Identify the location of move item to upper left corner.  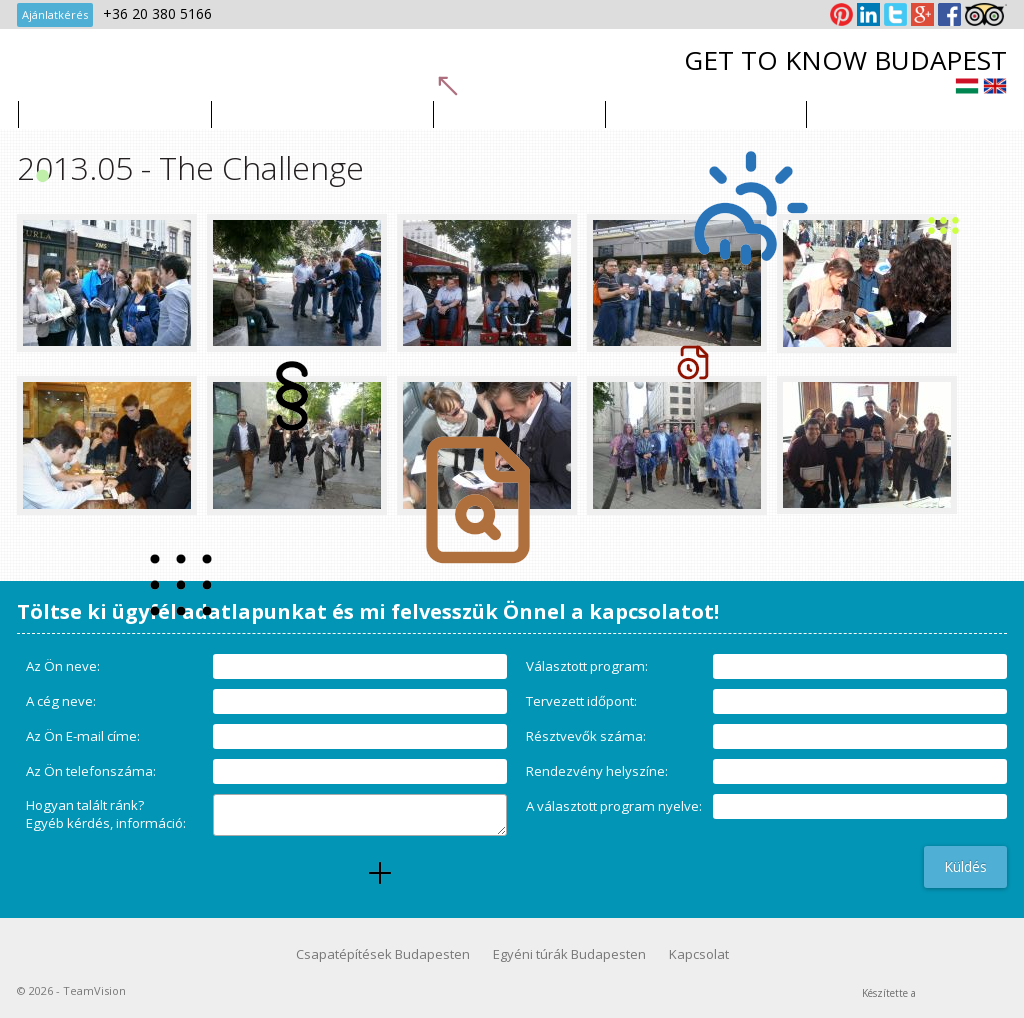
(448, 86).